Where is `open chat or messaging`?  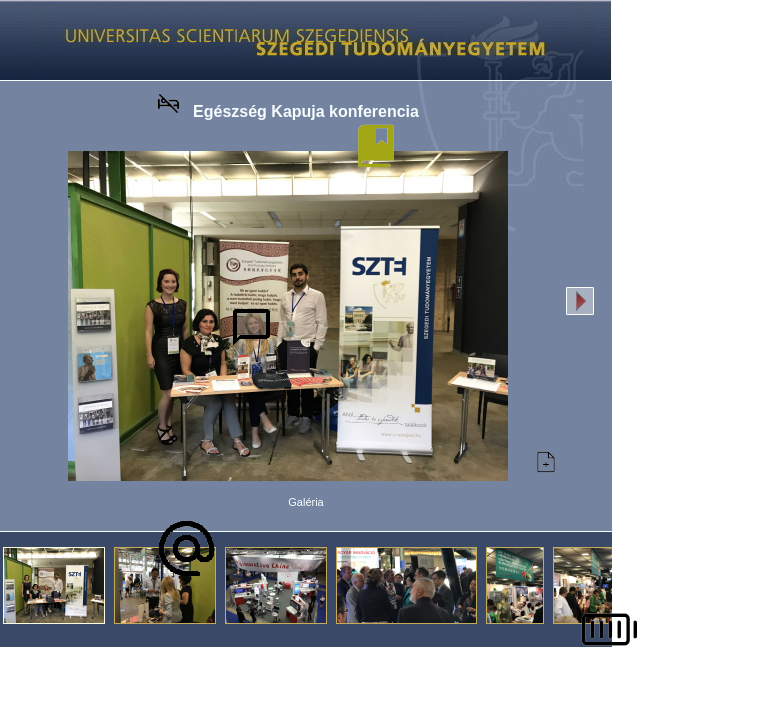
open chat or messaging is located at coordinates (251, 327).